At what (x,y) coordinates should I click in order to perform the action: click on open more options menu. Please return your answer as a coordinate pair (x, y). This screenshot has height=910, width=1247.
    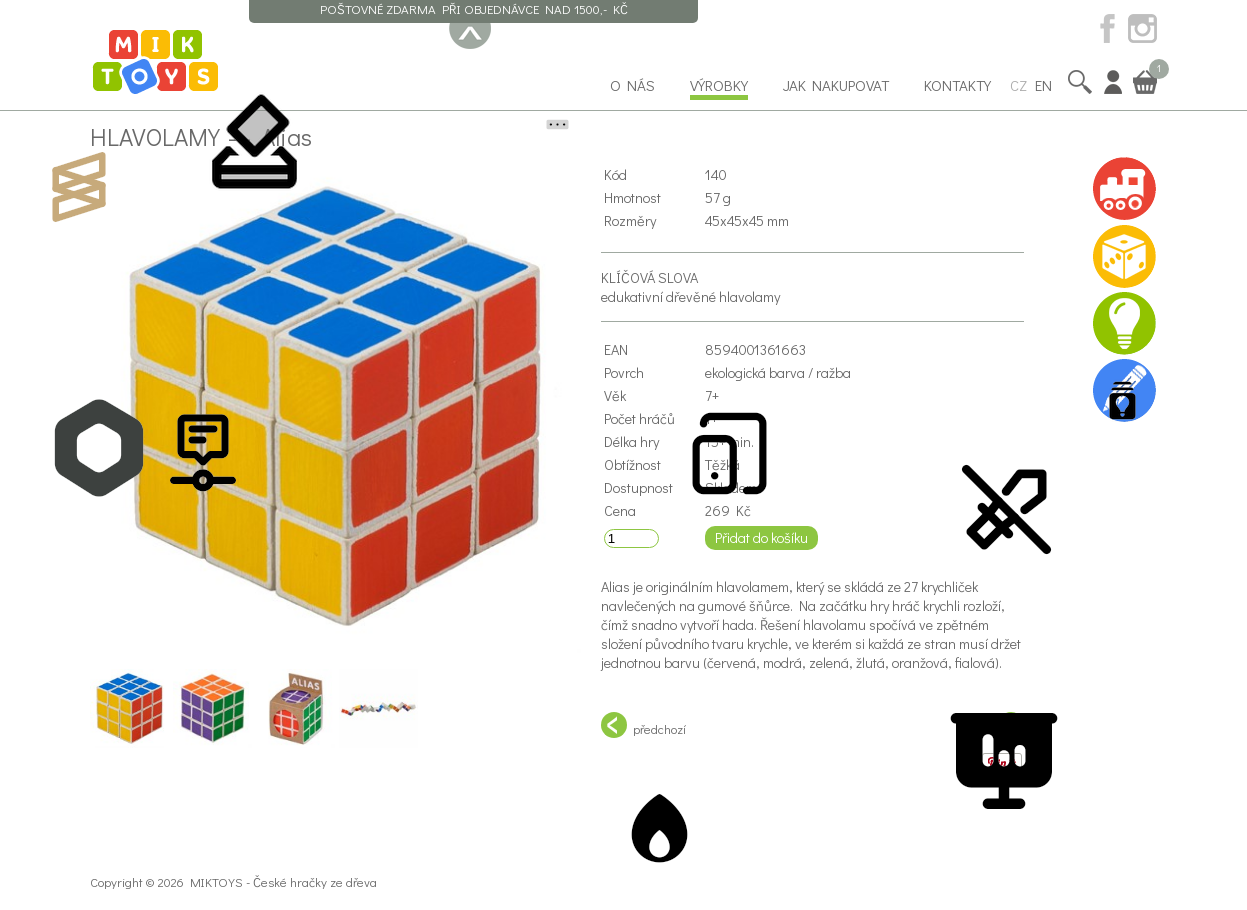
    Looking at the image, I should click on (557, 124).